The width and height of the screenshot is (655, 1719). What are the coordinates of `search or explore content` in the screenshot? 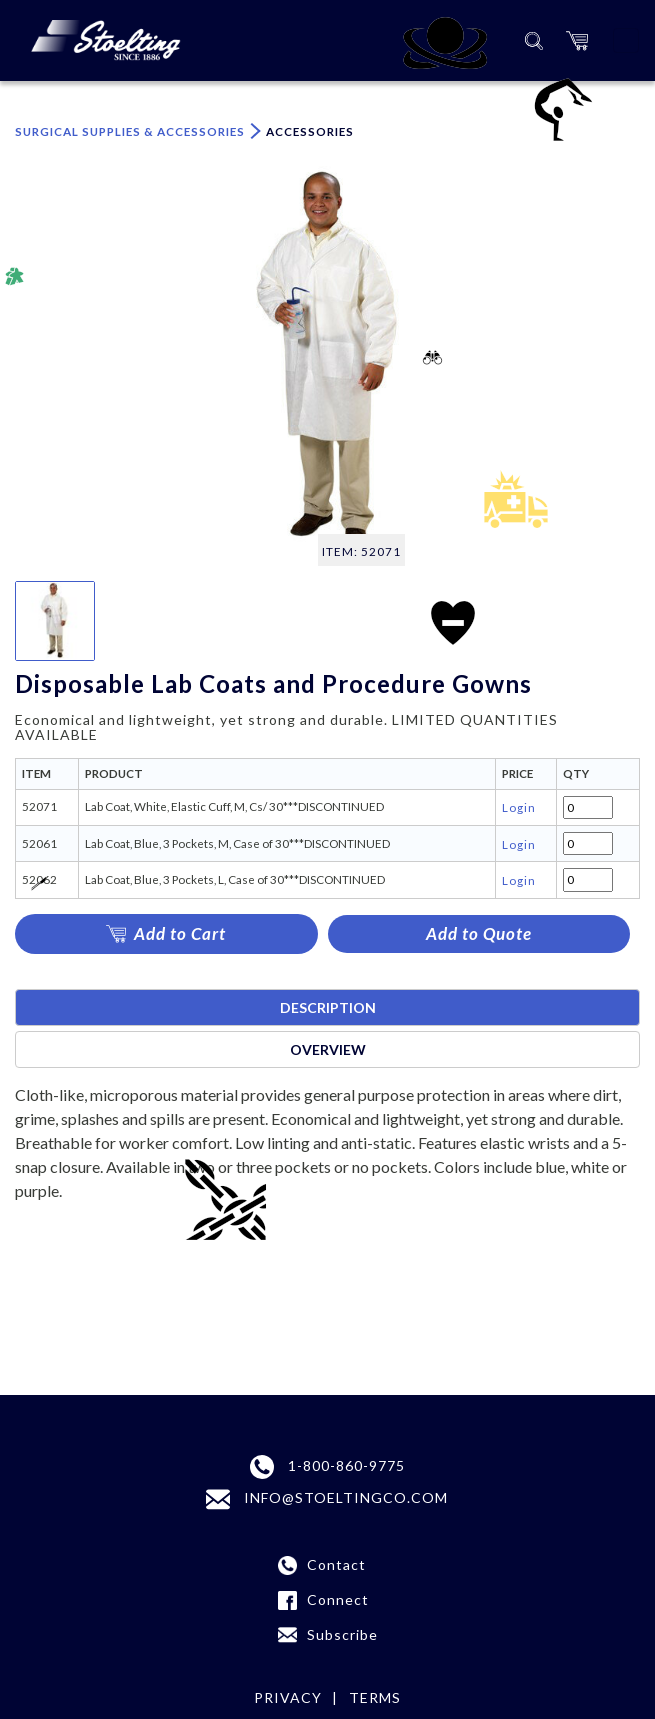 It's located at (432, 357).